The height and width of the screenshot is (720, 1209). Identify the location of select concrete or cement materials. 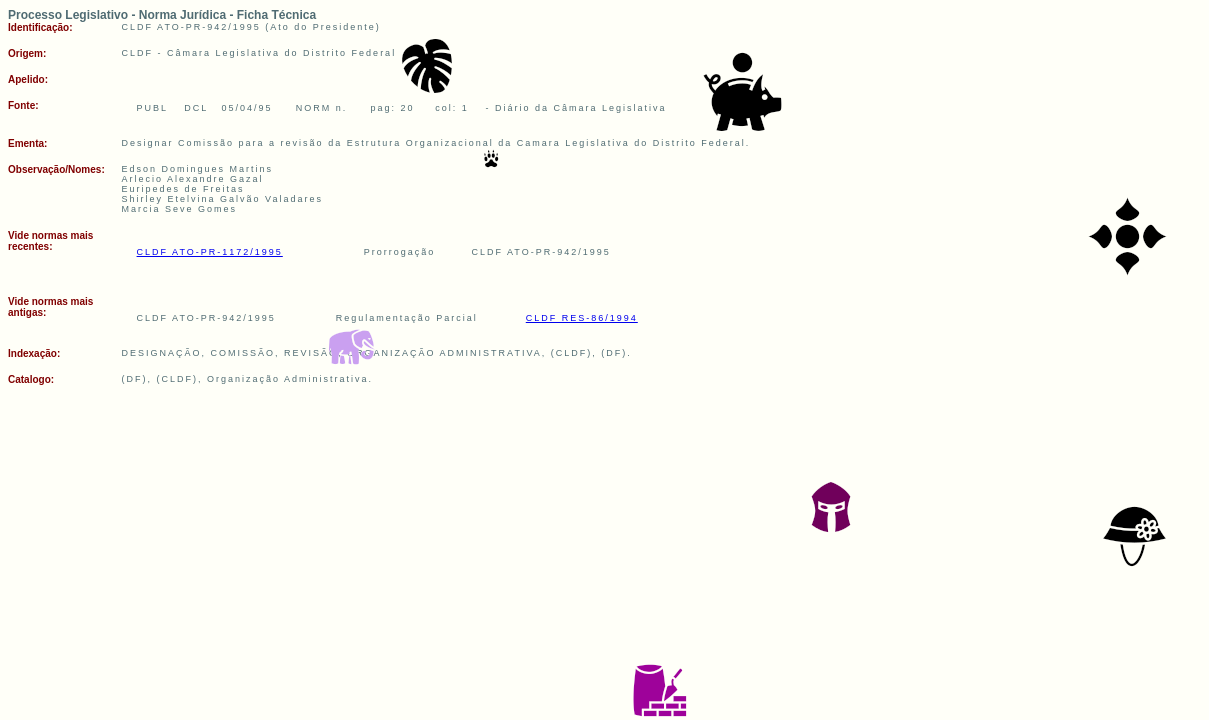
(659, 689).